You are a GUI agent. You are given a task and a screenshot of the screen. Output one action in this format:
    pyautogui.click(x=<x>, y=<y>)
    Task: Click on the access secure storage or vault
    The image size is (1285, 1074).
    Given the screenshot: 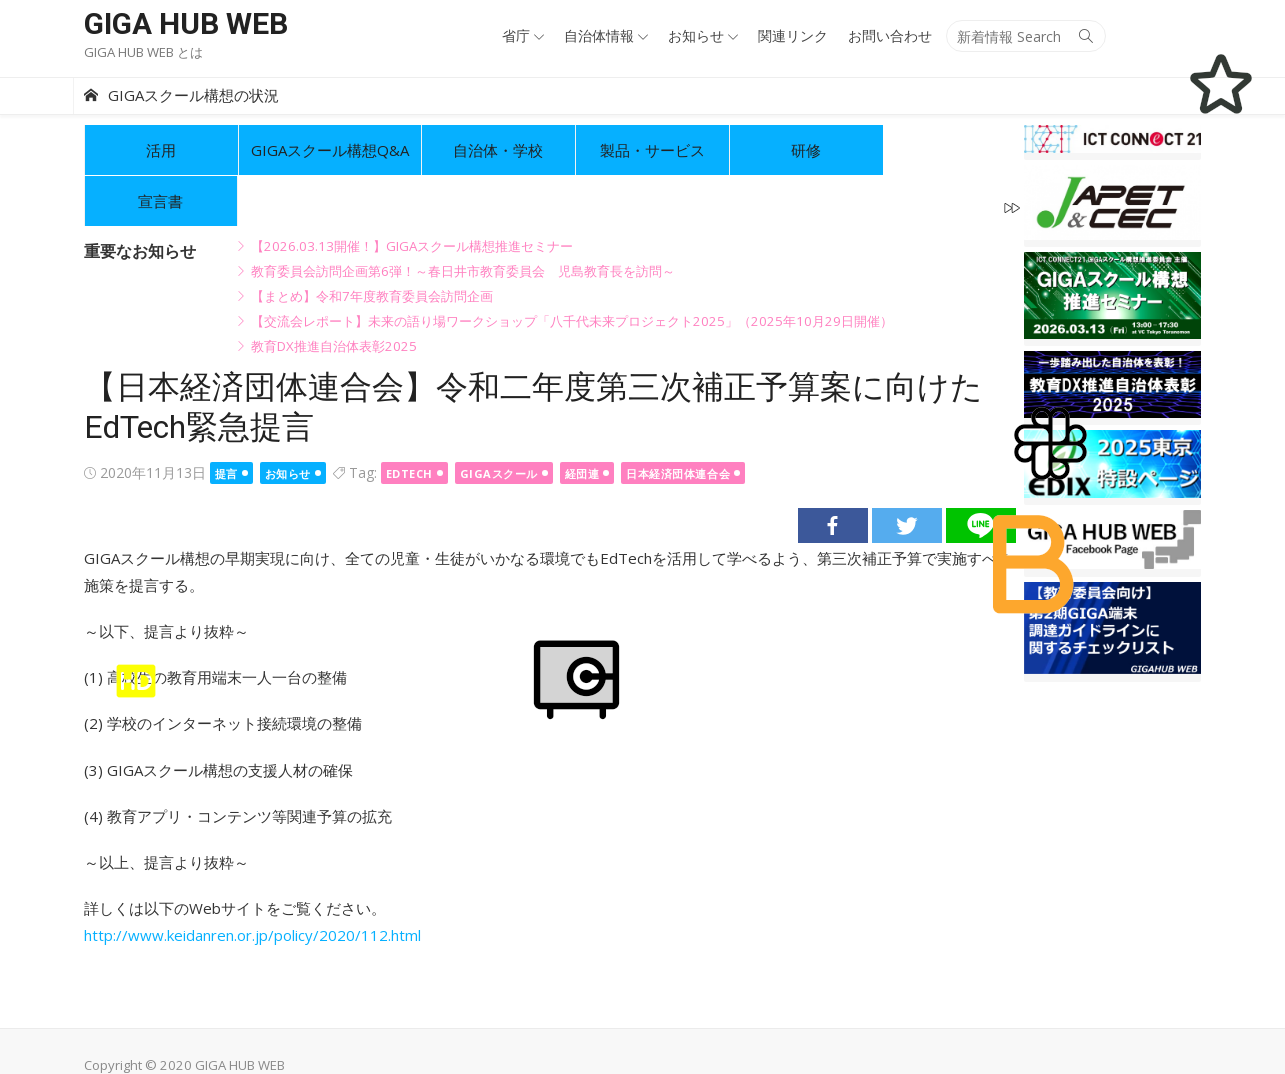 What is the action you would take?
    pyautogui.click(x=576, y=676)
    